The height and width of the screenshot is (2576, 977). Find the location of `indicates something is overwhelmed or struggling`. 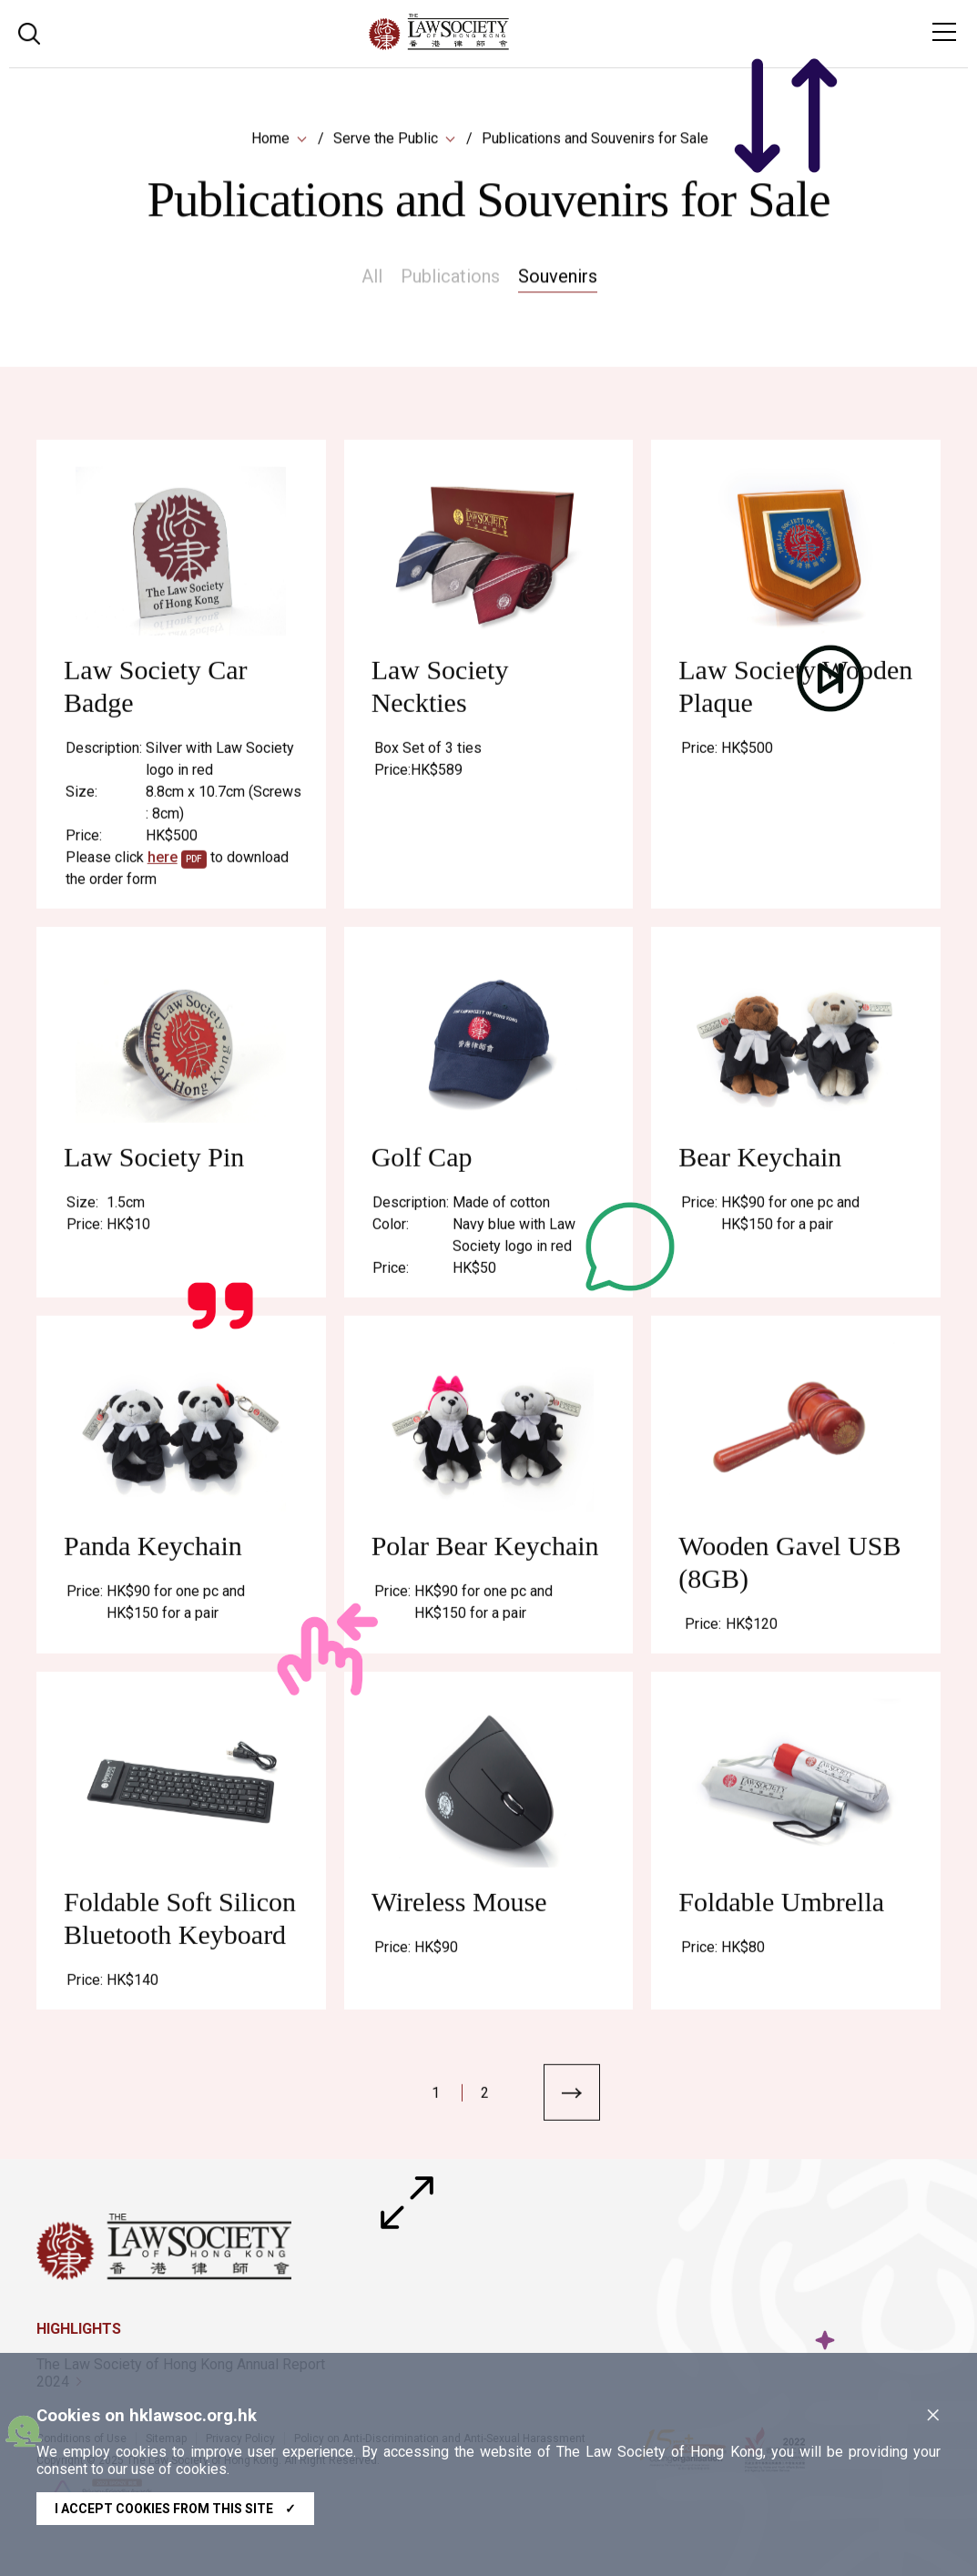

indicates something is overwhelmed or struggling is located at coordinates (24, 2431).